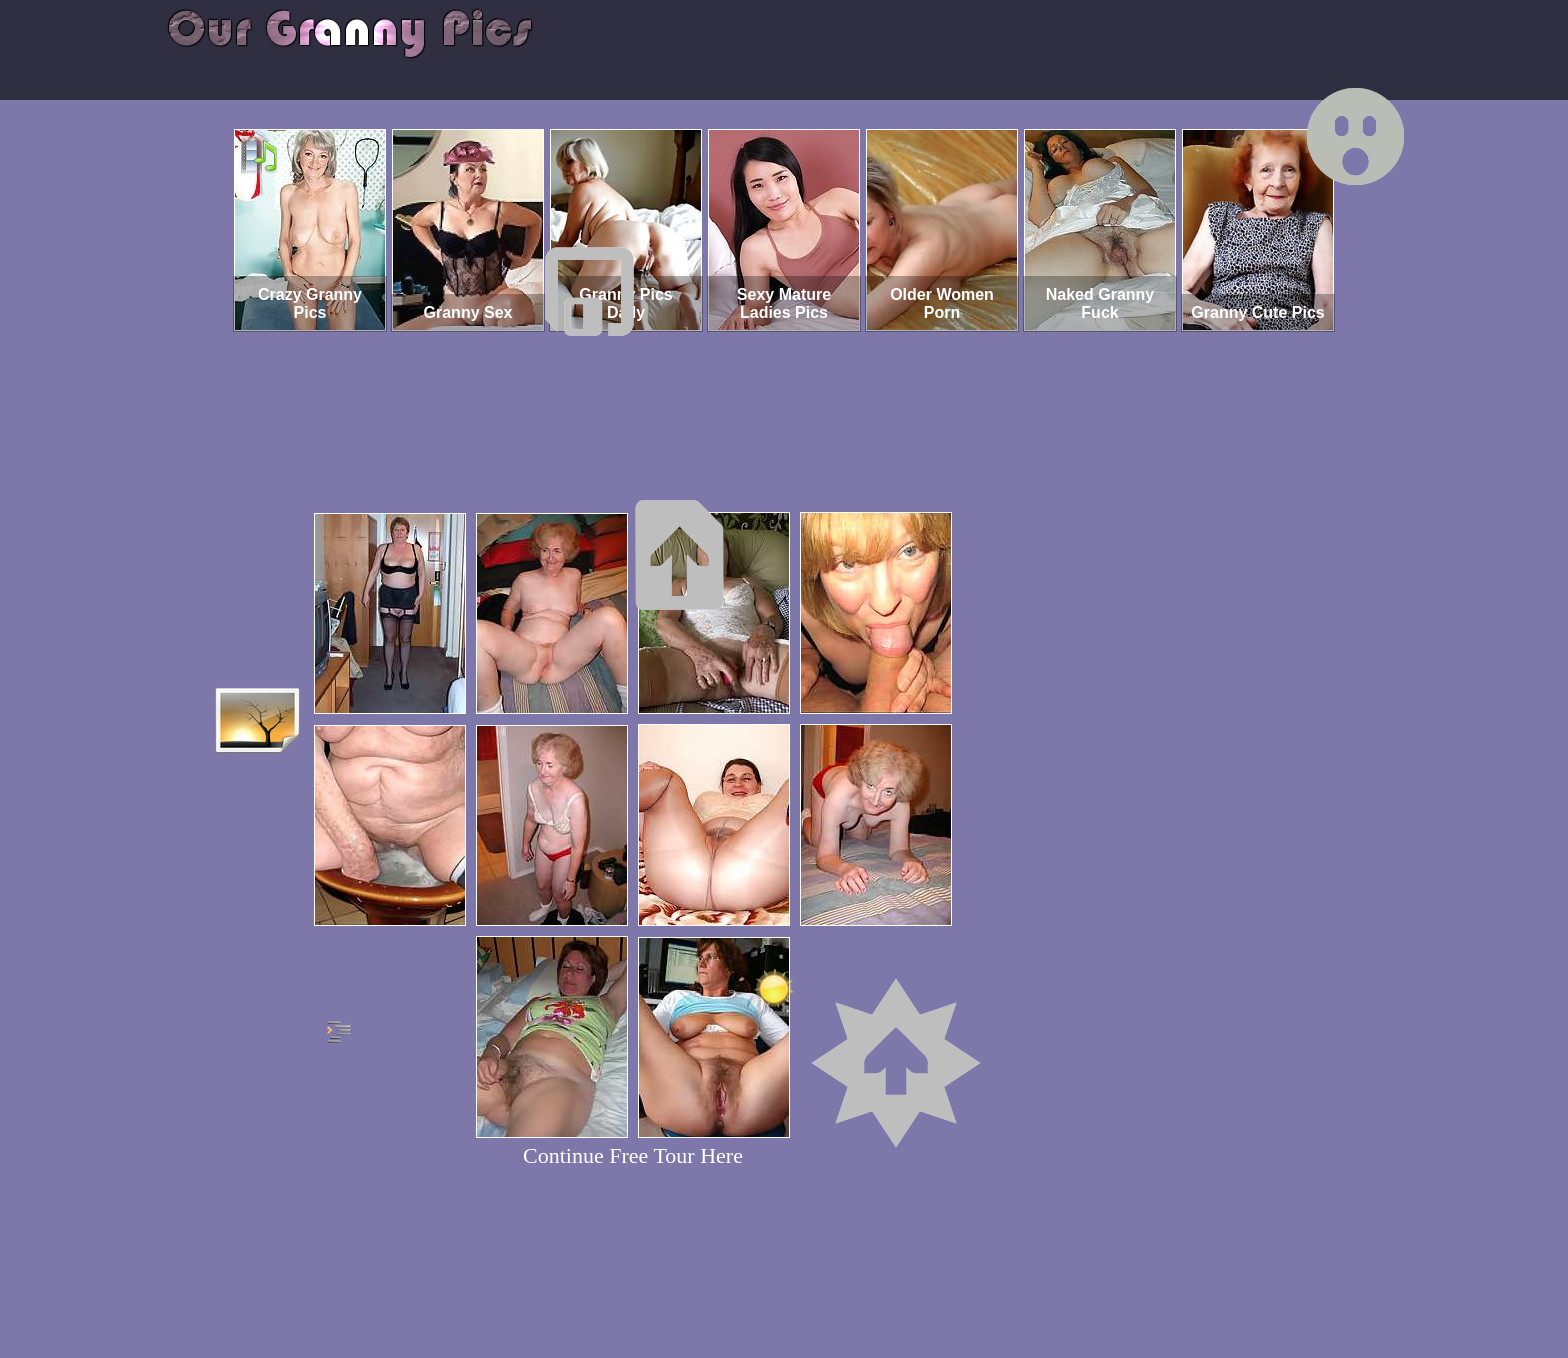  I want to click on surprised reaction emoji, so click(1355, 136).